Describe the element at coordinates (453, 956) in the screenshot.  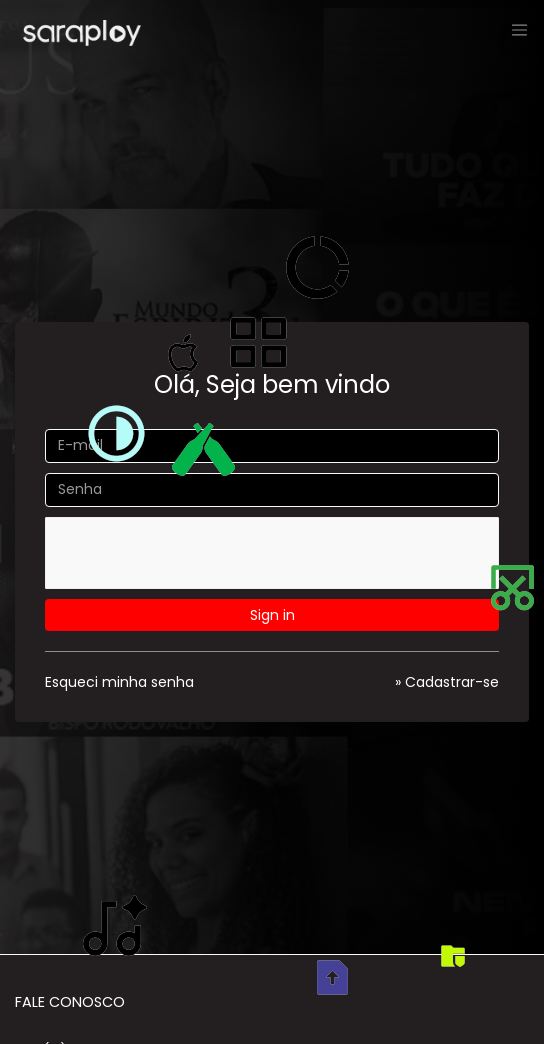
I see `access protected or secure files` at that location.